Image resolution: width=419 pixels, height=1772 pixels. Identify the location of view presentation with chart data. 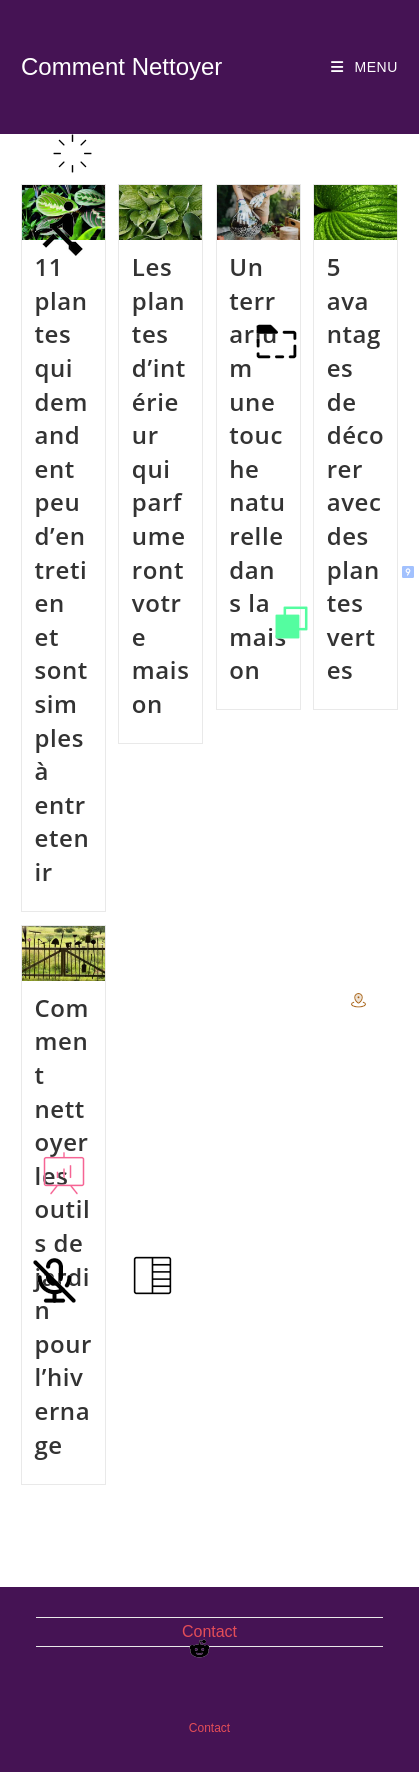
(64, 1174).